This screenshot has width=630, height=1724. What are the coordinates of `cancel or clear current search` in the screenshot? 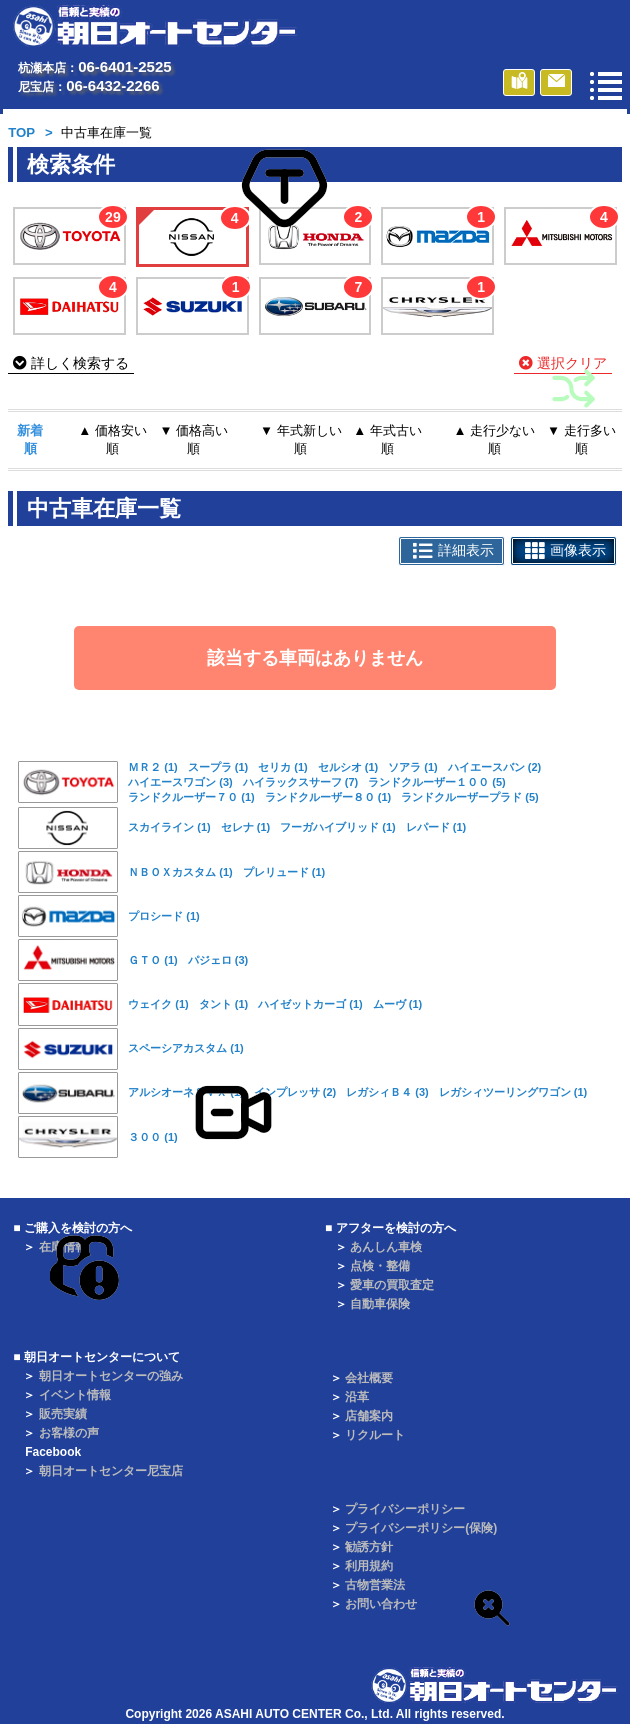 It's located at (492, 1608).